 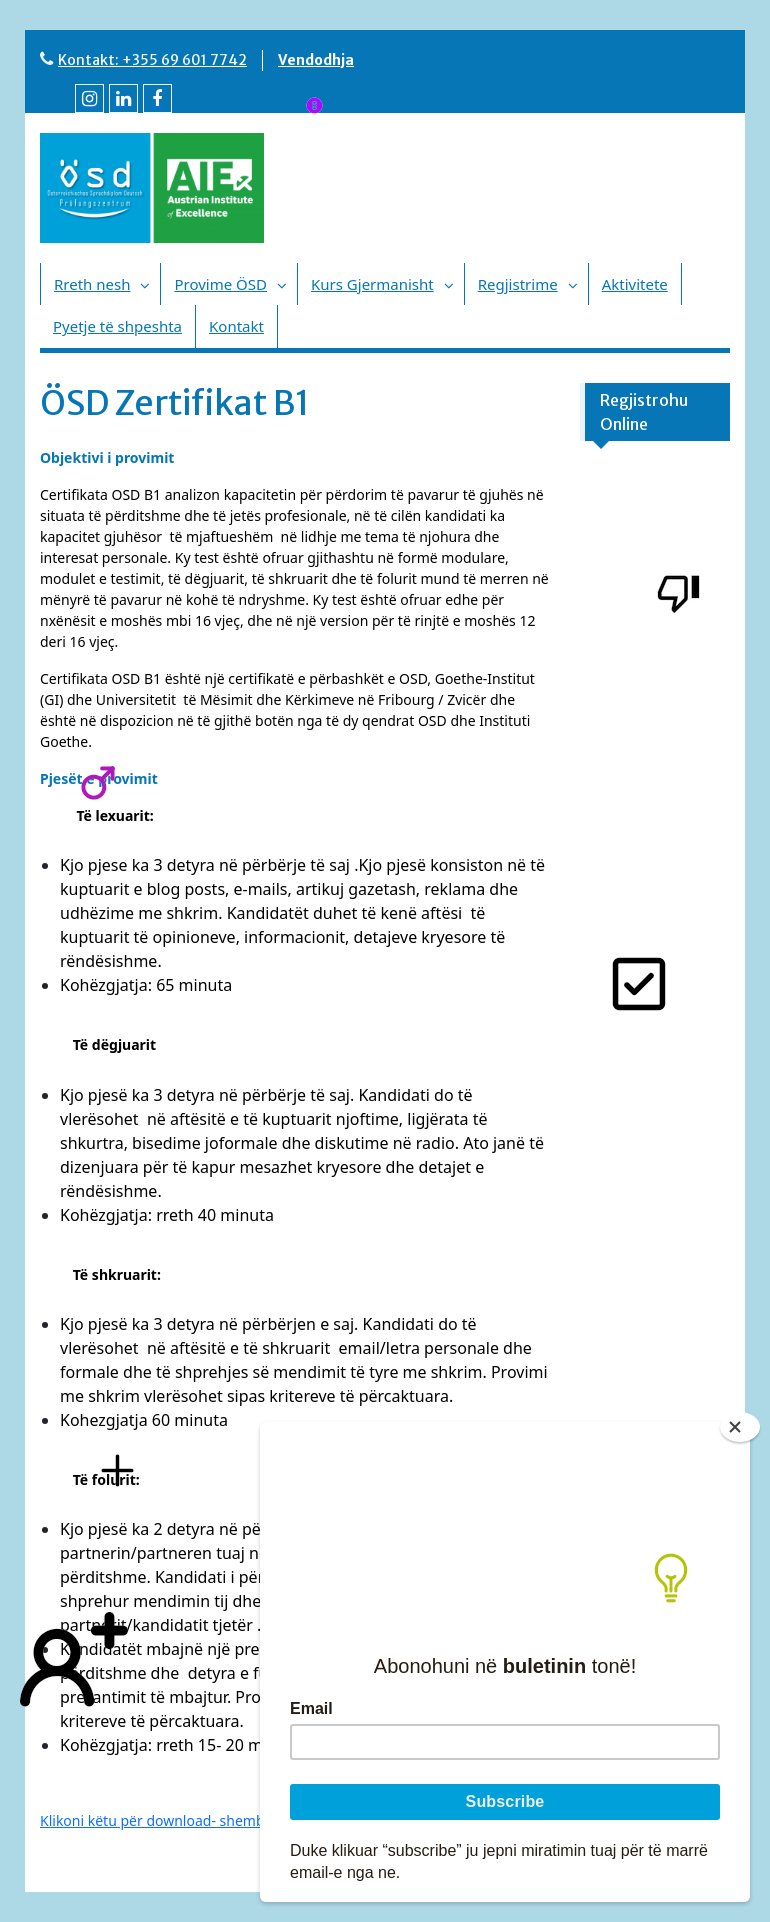 What do you see at coordinates (74, 1666) in the screenshot?
I see `add a new contact or friend` at bounding box center [74, 1666].